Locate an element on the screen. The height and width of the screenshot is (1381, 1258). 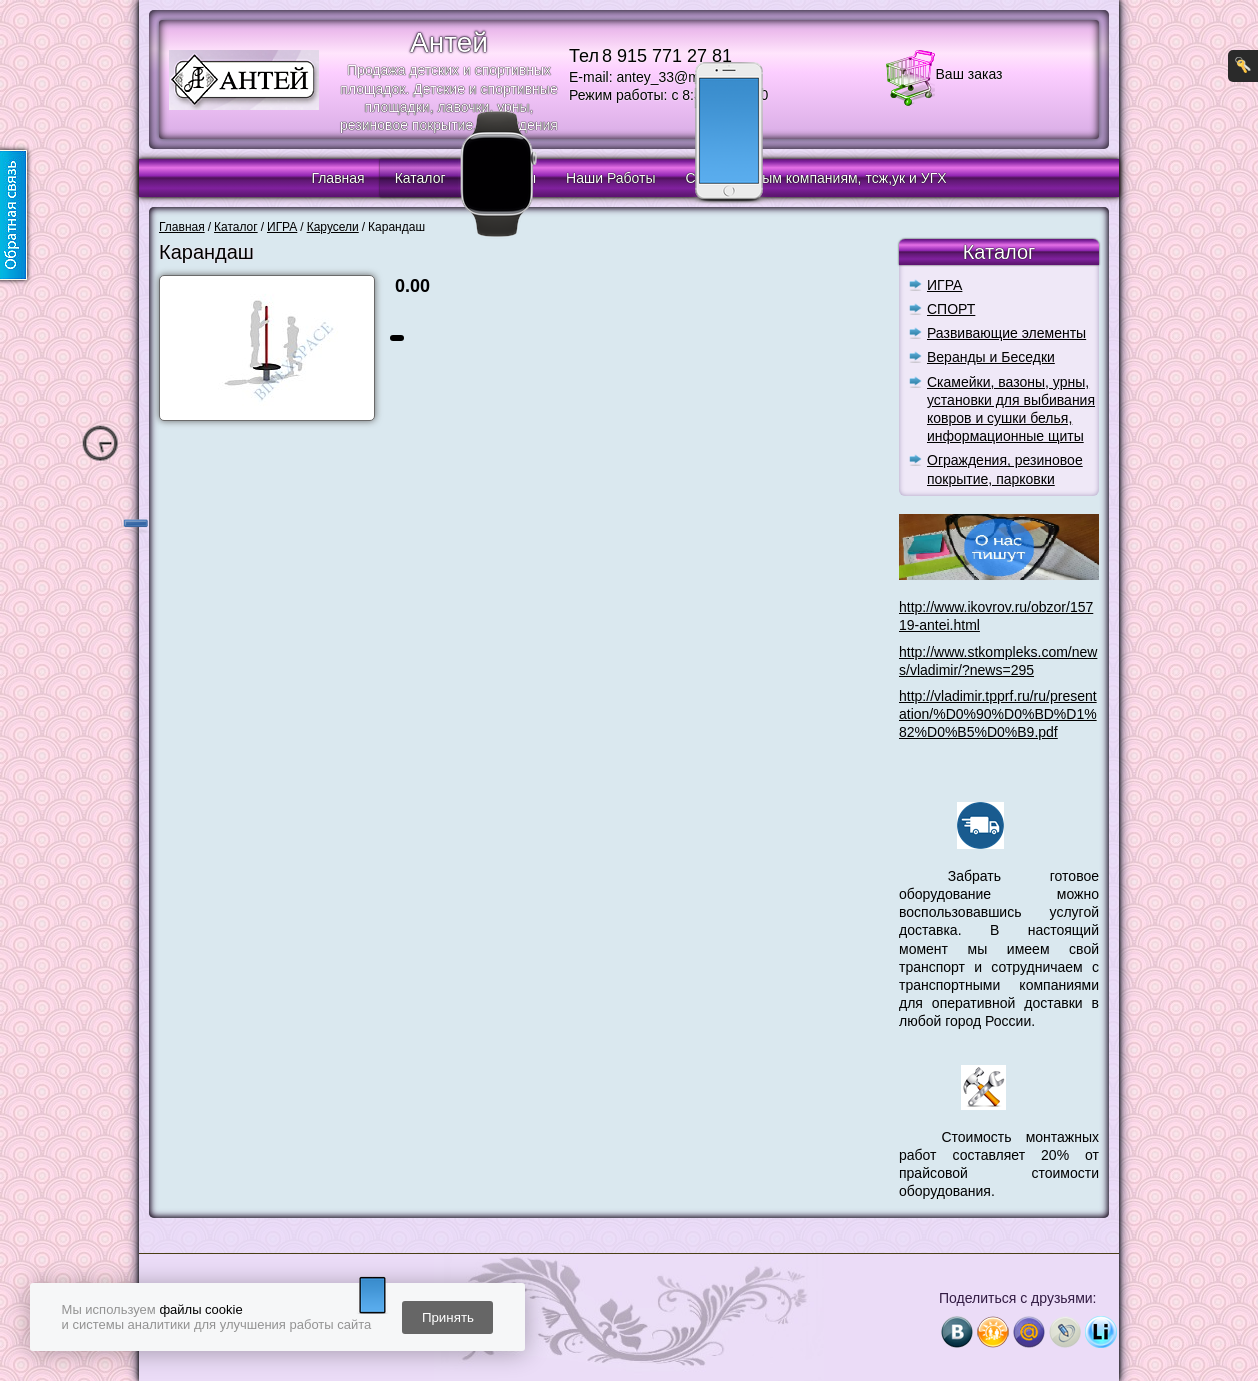
apple watch series 10 device icon is located at coordinates (497, 174).